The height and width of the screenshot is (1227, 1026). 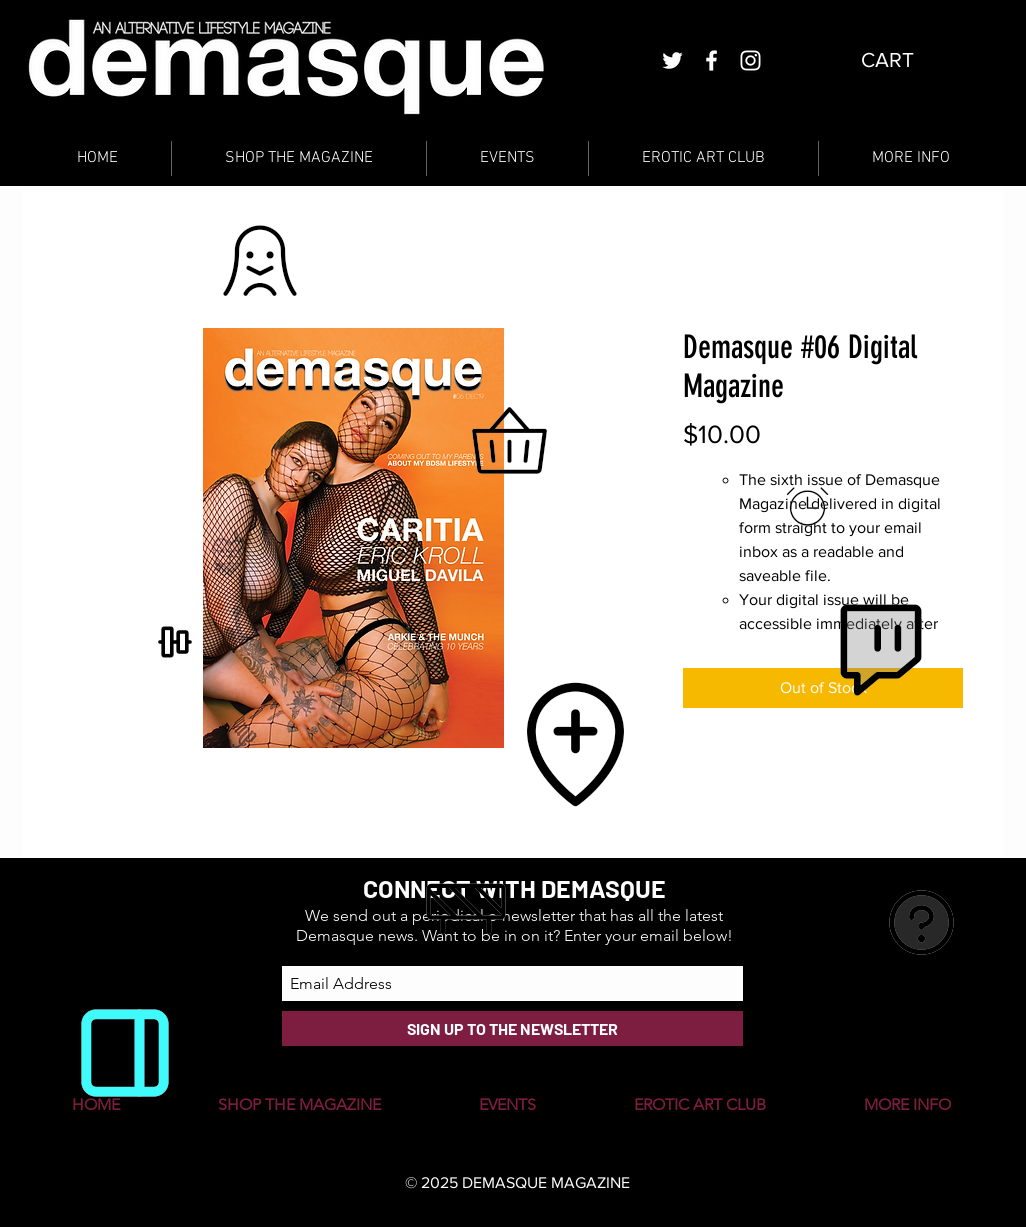 What do you see at coordinates (921, 922) in the screenshot?
I see `access help or support information` at bounding box center [921, 922].